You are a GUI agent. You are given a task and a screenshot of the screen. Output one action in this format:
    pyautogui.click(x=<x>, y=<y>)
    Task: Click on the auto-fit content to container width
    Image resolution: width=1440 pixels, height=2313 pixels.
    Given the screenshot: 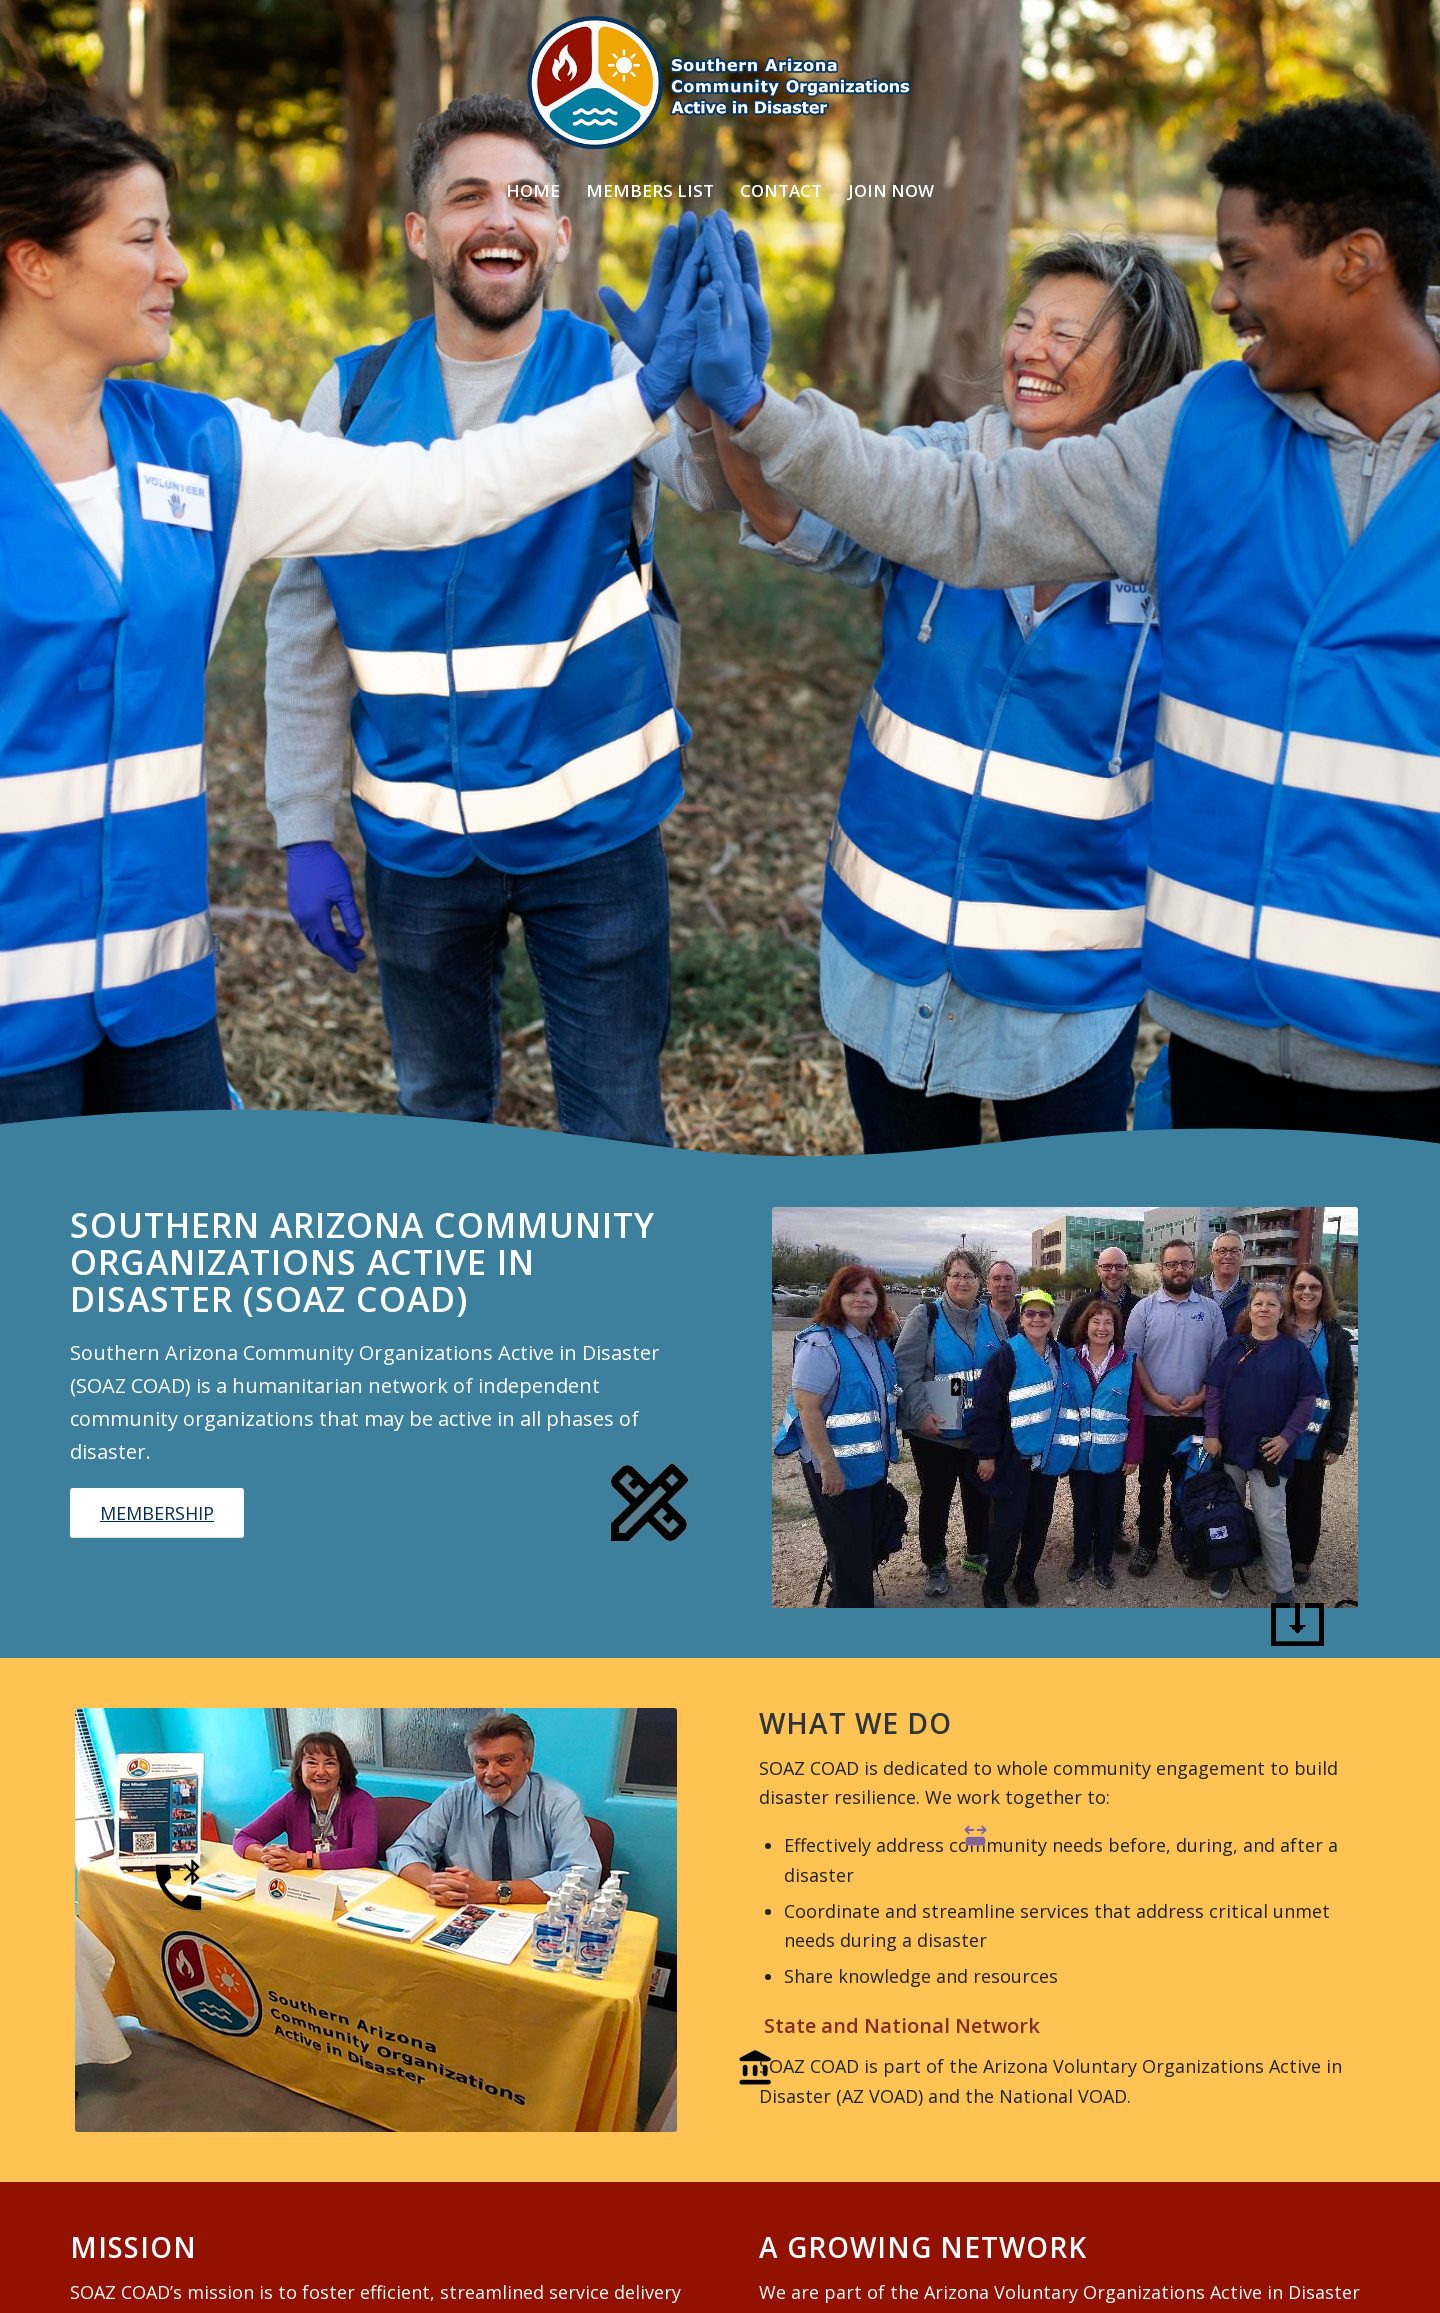 What is the action you would take?
    pyautogui.click(x=975, y=1835)
    